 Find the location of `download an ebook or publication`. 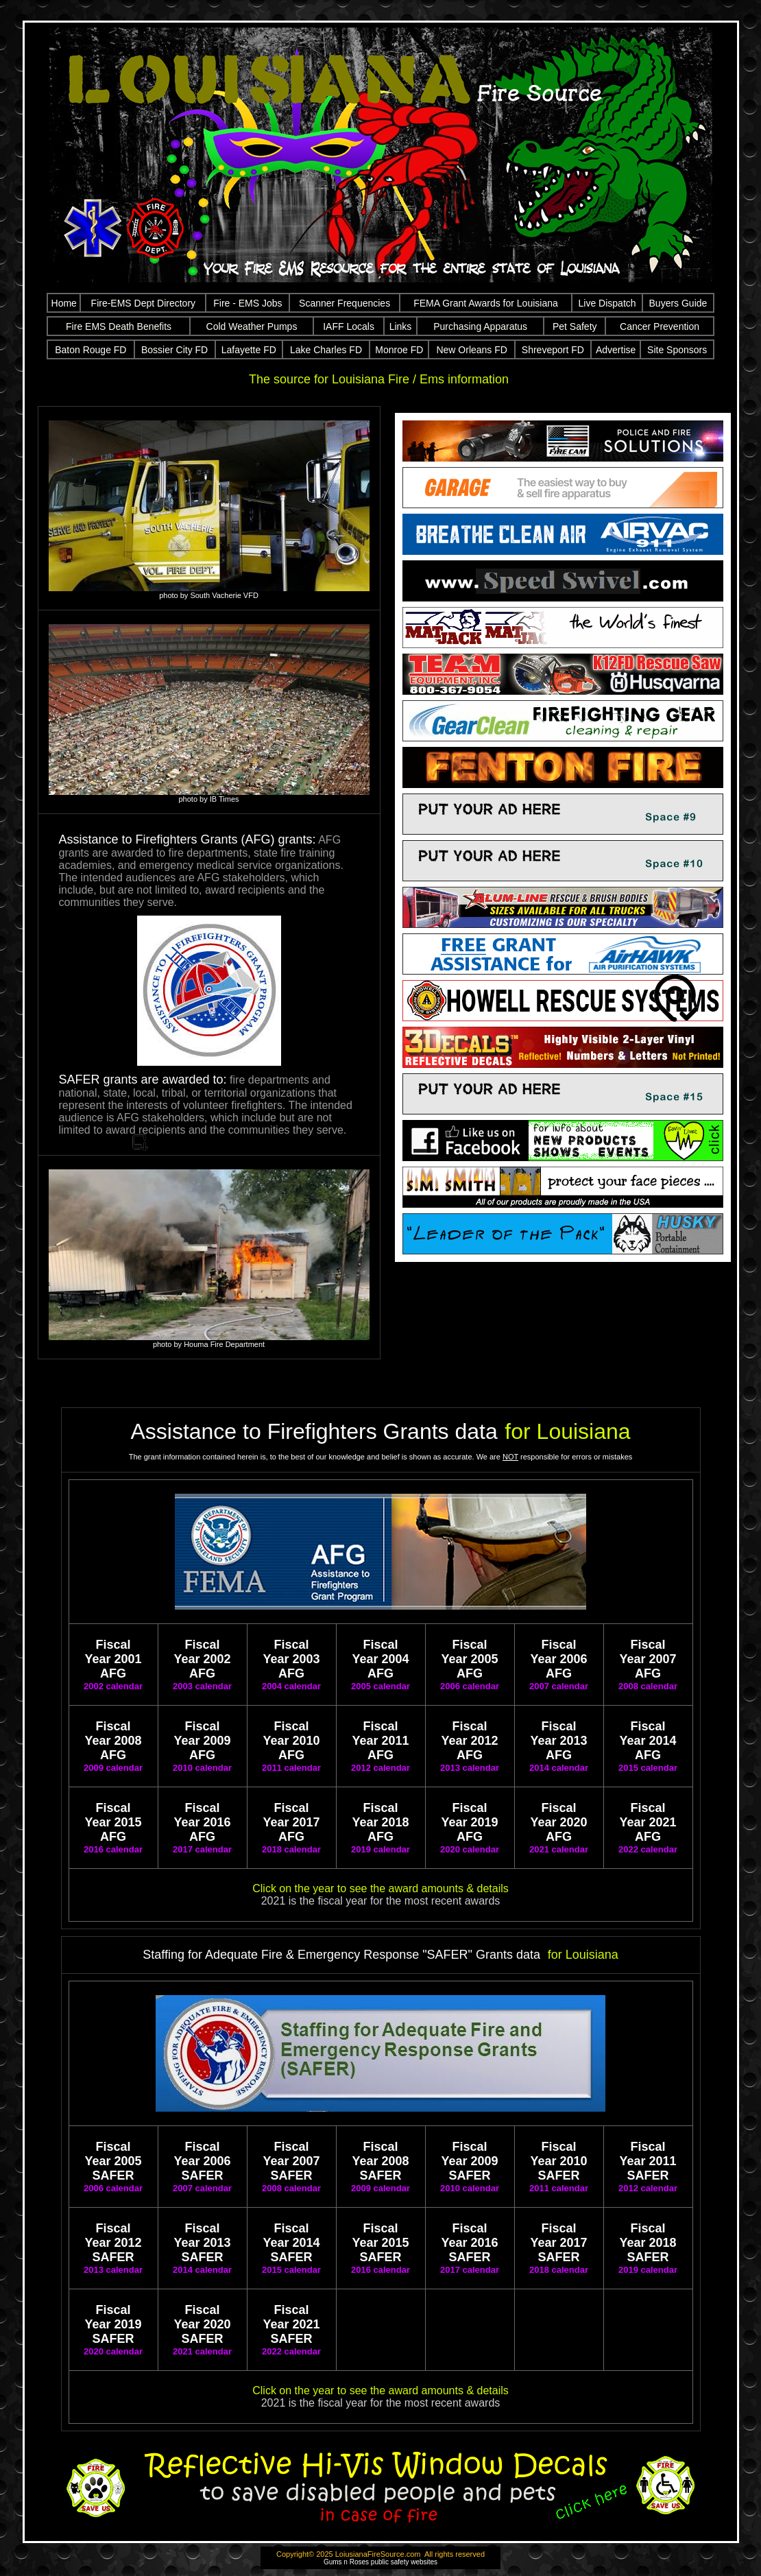

download an ebook or publication is located at coordinates (140, 1142).